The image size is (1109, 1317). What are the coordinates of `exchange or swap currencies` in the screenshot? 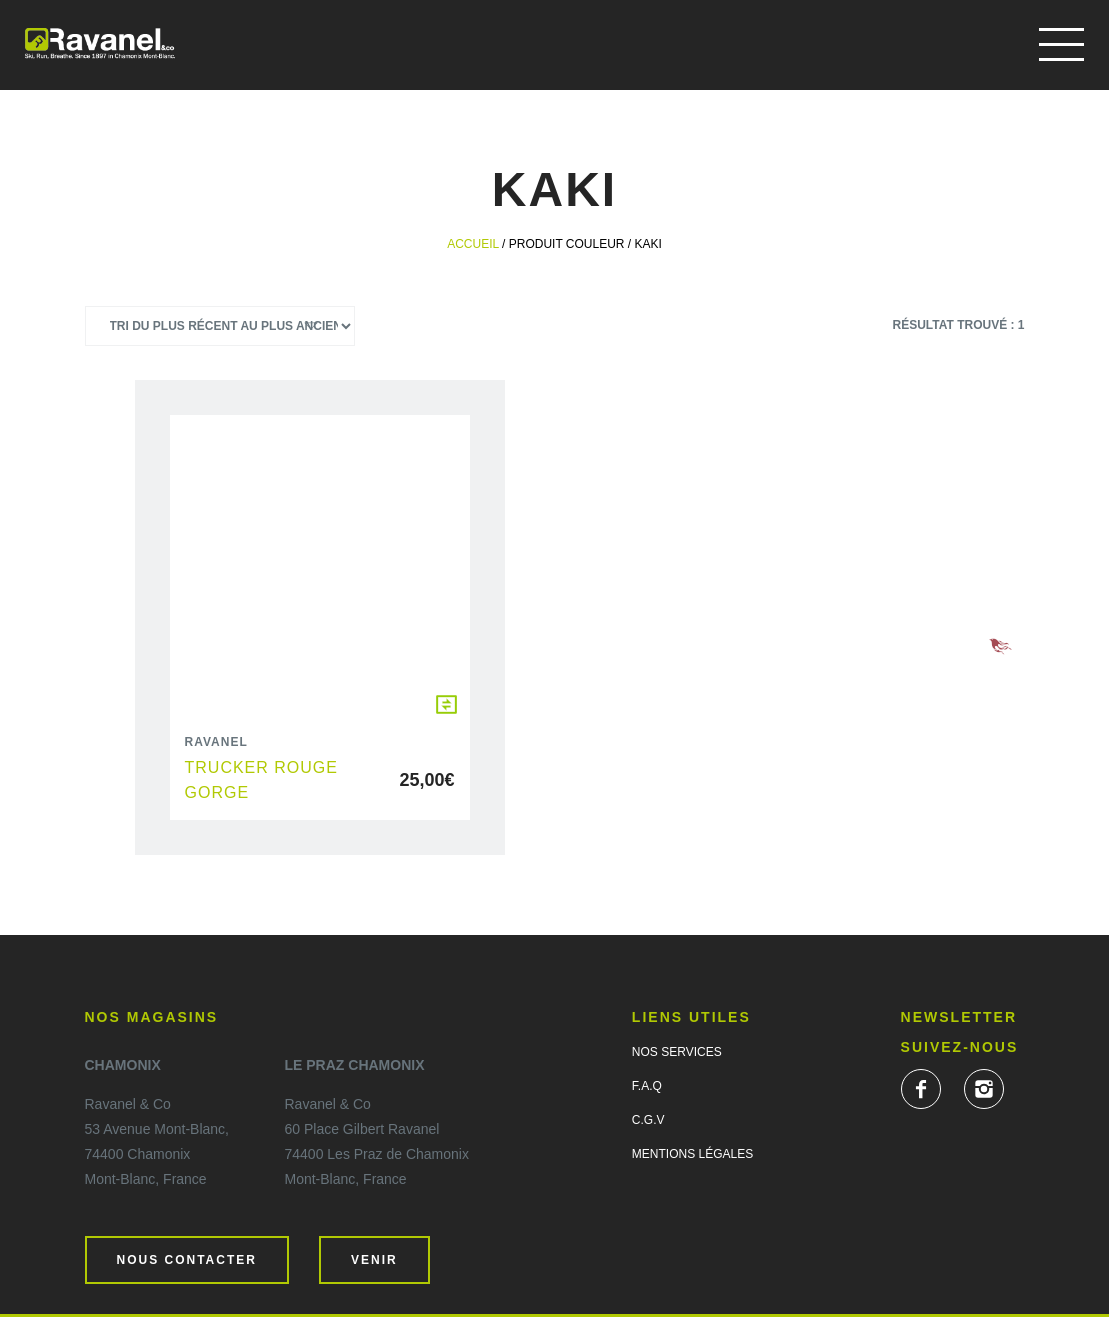 It's located at (446, 704).